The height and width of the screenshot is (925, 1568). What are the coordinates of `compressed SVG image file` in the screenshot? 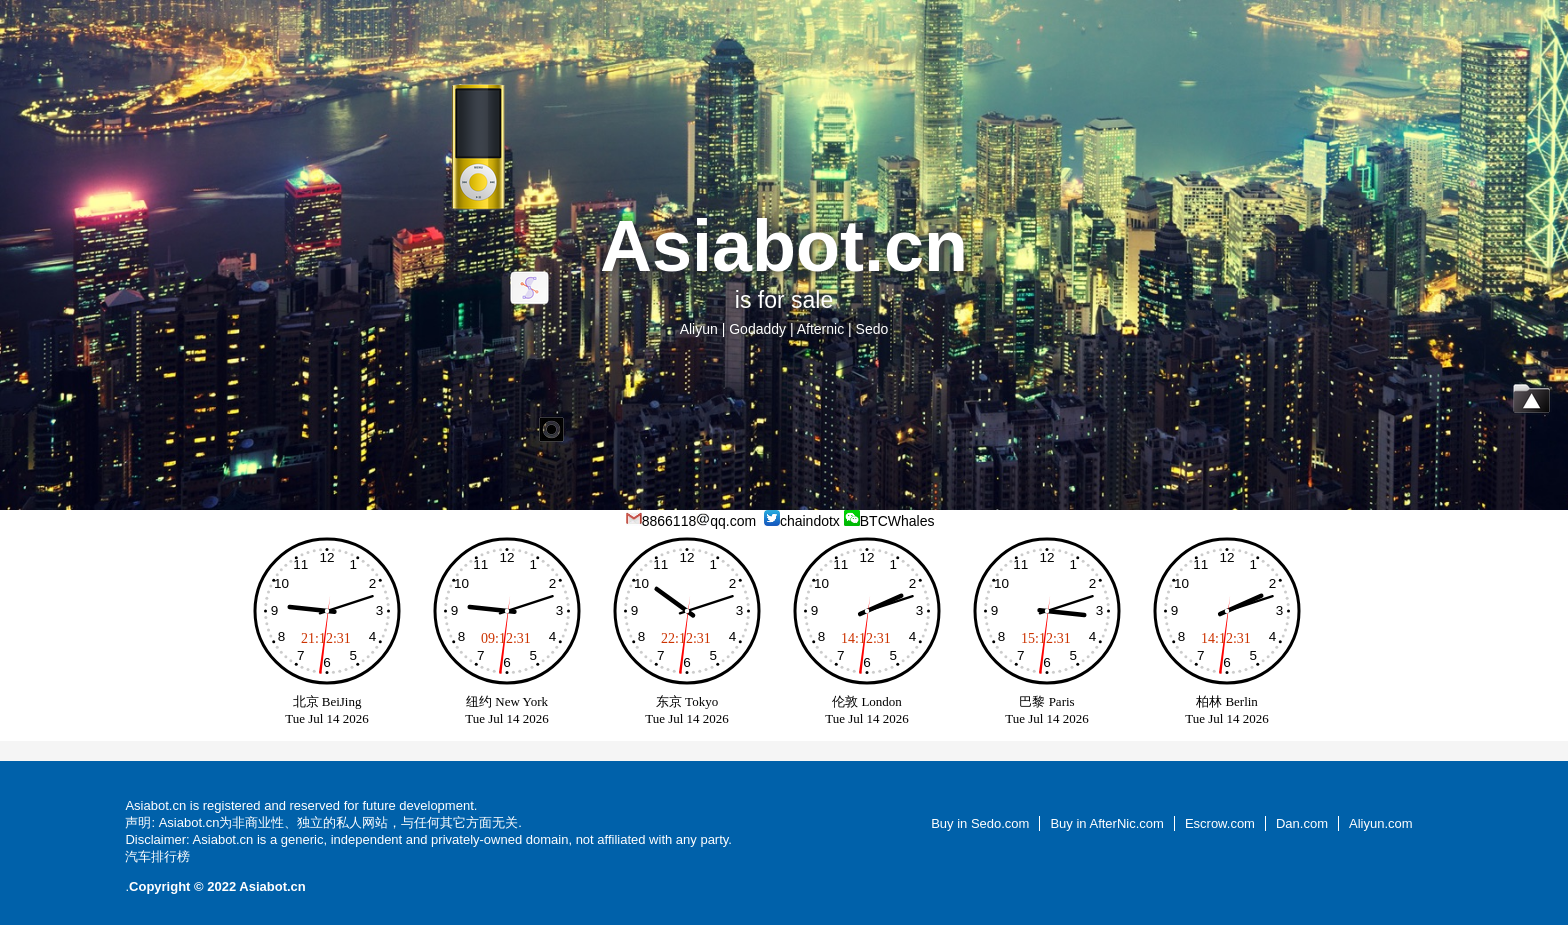 It's located at (529, 286).